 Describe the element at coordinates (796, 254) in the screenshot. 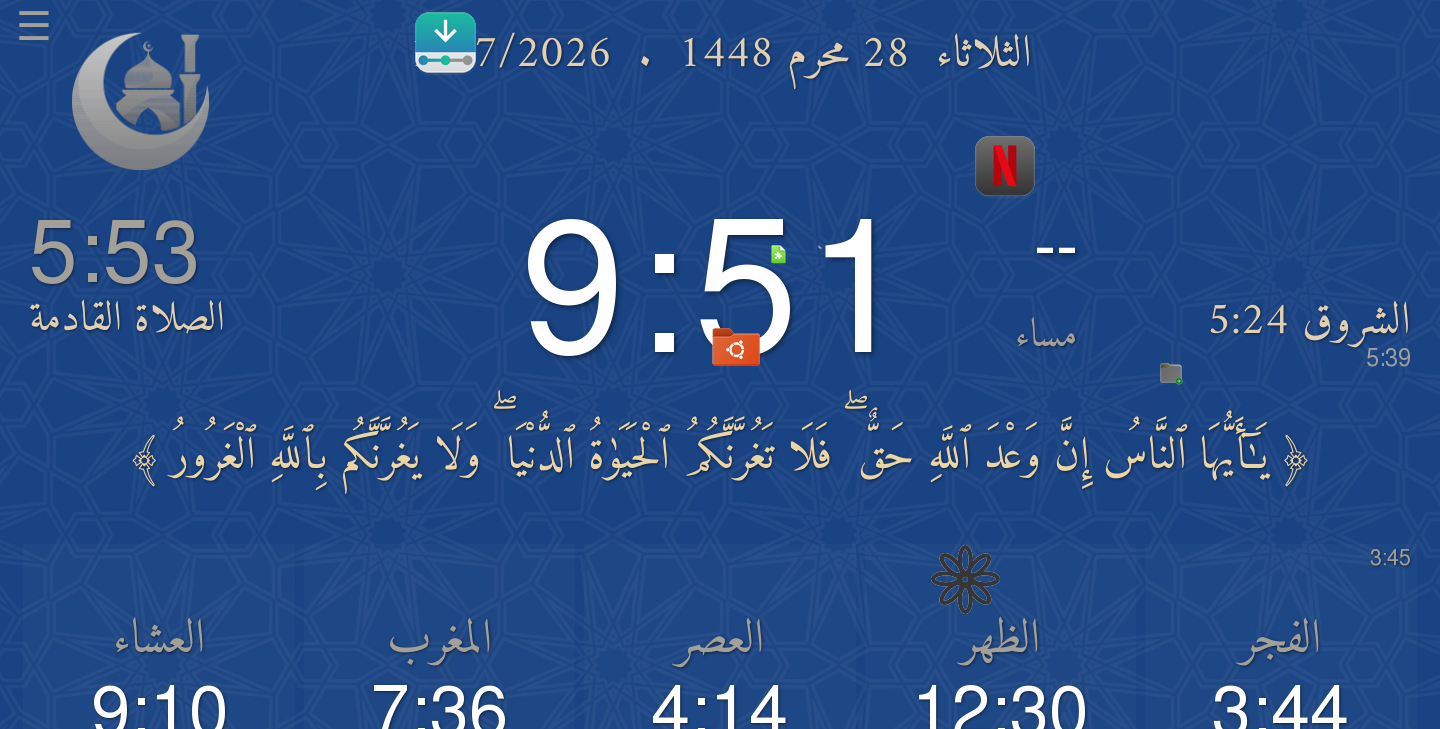

I see `a browser or app extension file` at that location.